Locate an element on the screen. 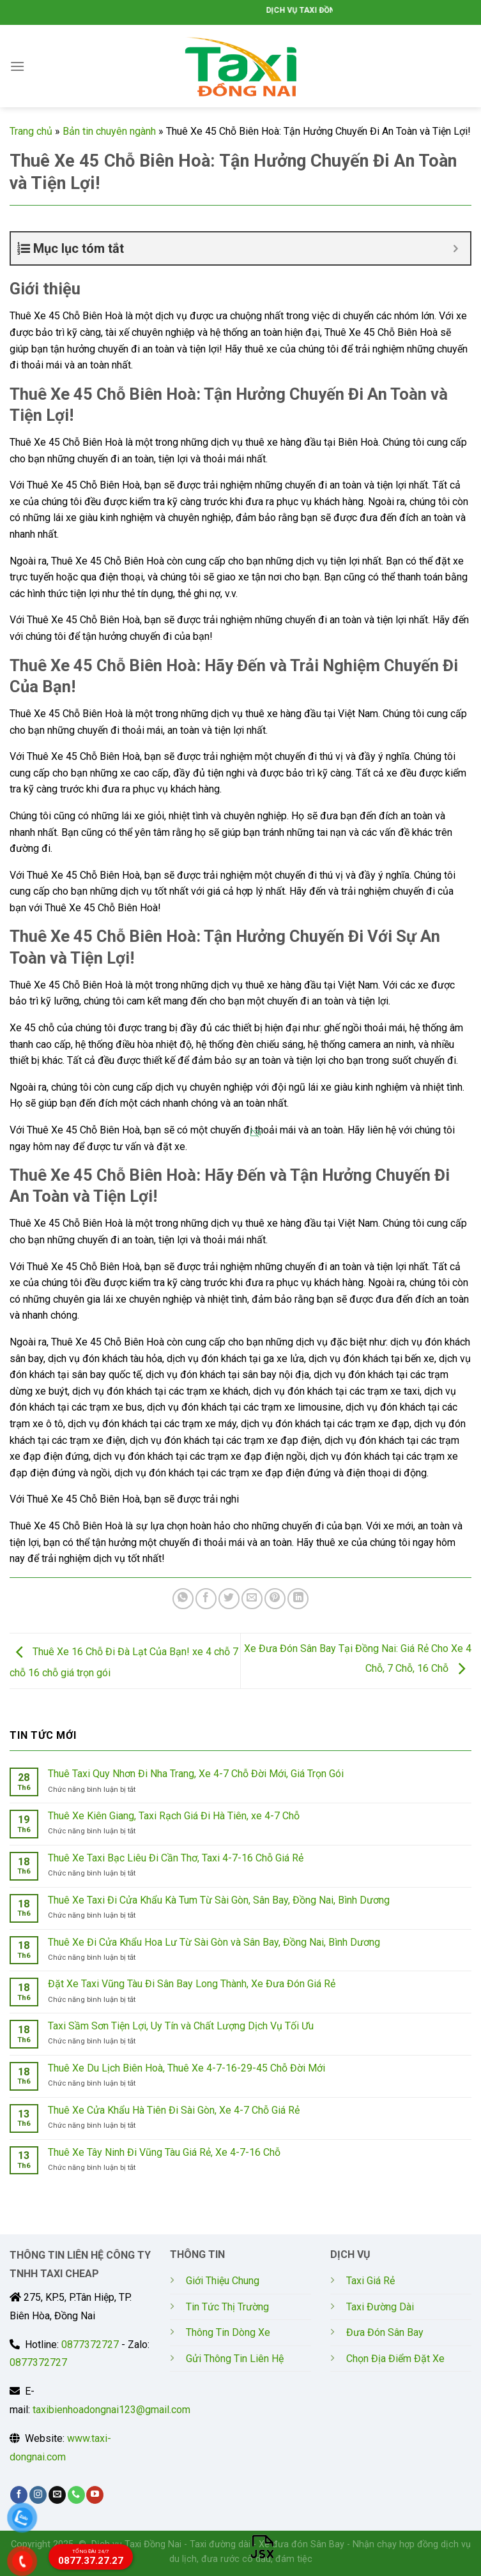 The image size is (481, 2576). a JSX file type indicator is located at coordinates (263, 2547).